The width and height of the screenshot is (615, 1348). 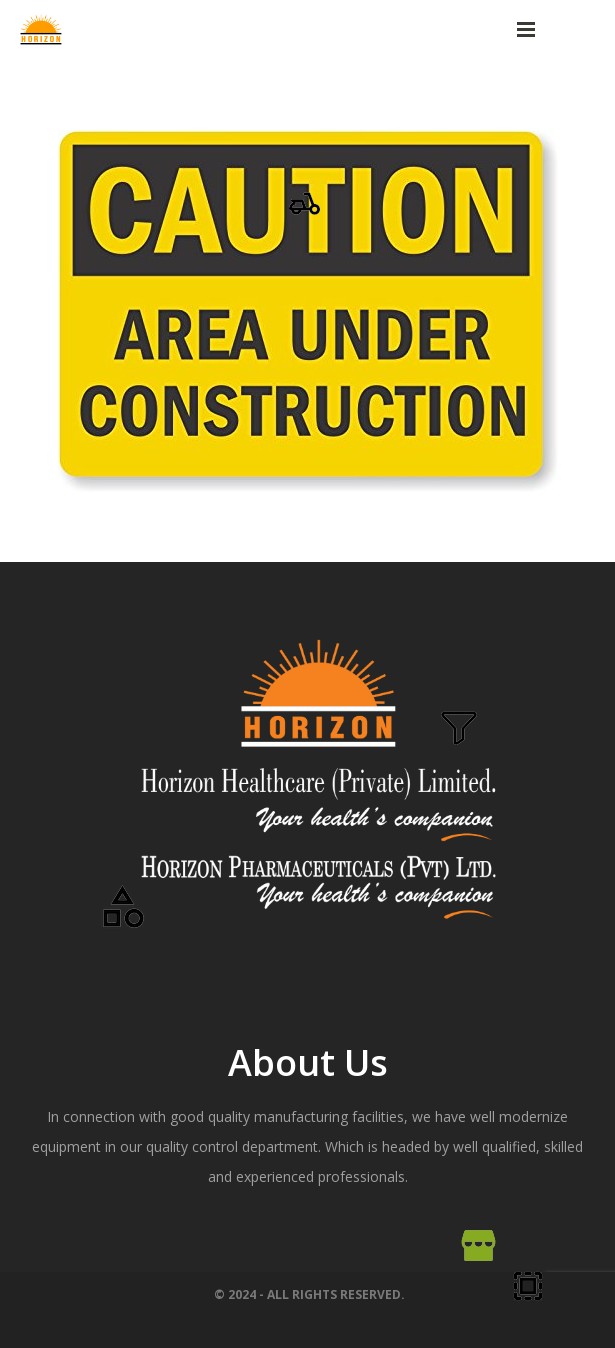 I want to click on filter or sort content, so click(x=459, y=727).